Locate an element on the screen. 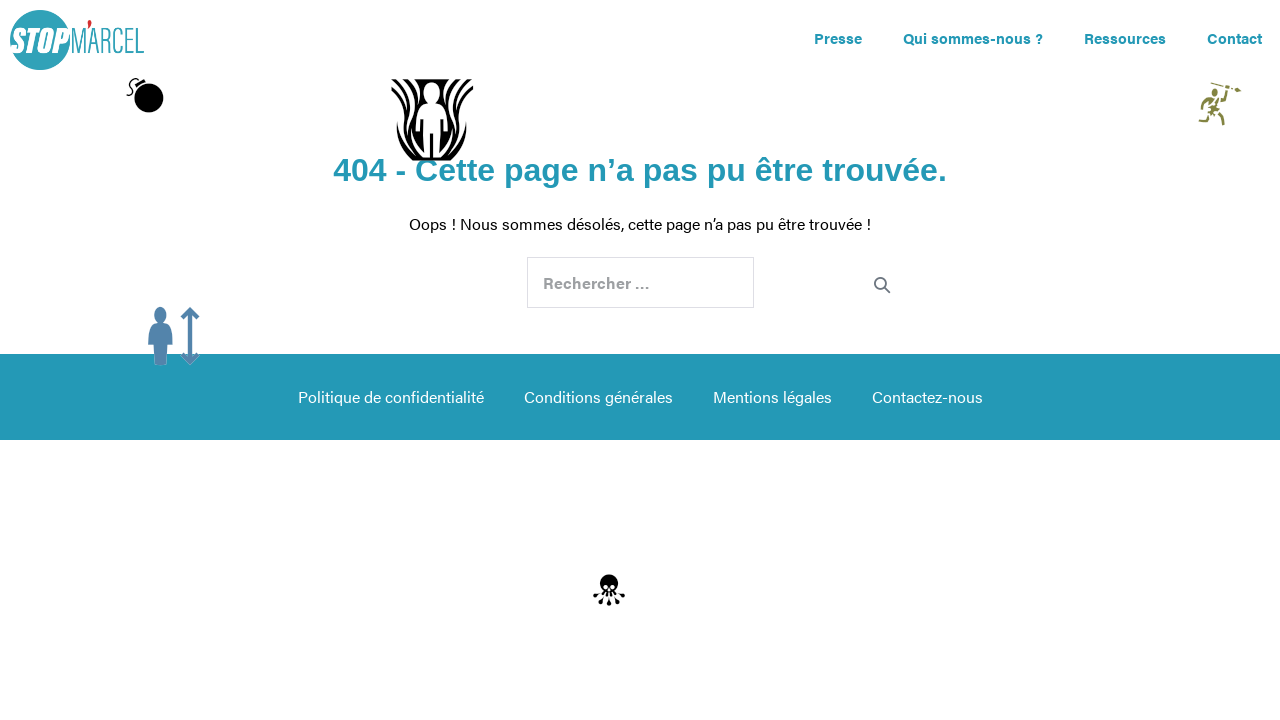 This screenshot has height=720, width=1280. set or adjust character height is located at coordinates (174, 336).